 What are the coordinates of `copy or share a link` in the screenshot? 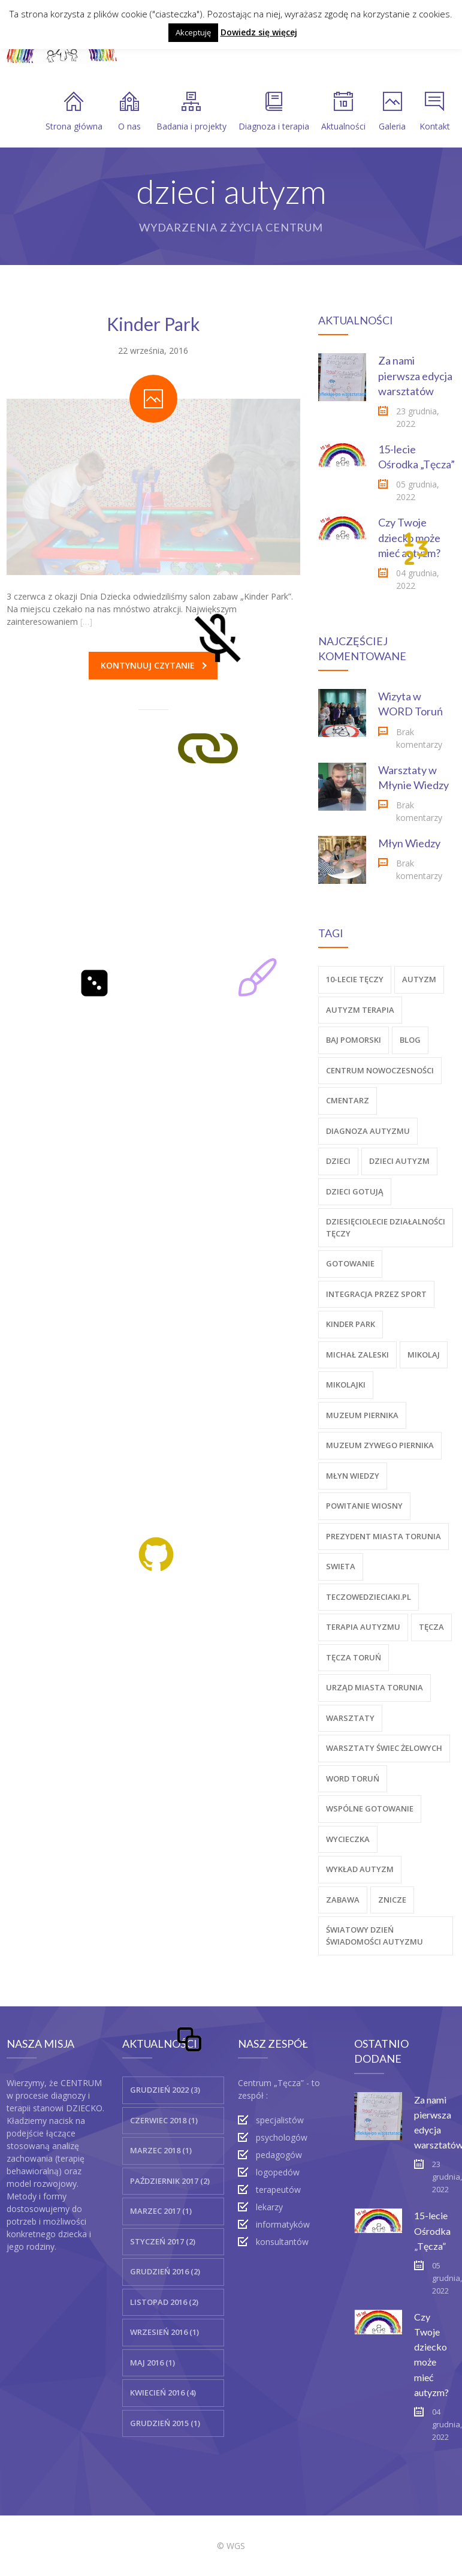 It's located at (208, 748).